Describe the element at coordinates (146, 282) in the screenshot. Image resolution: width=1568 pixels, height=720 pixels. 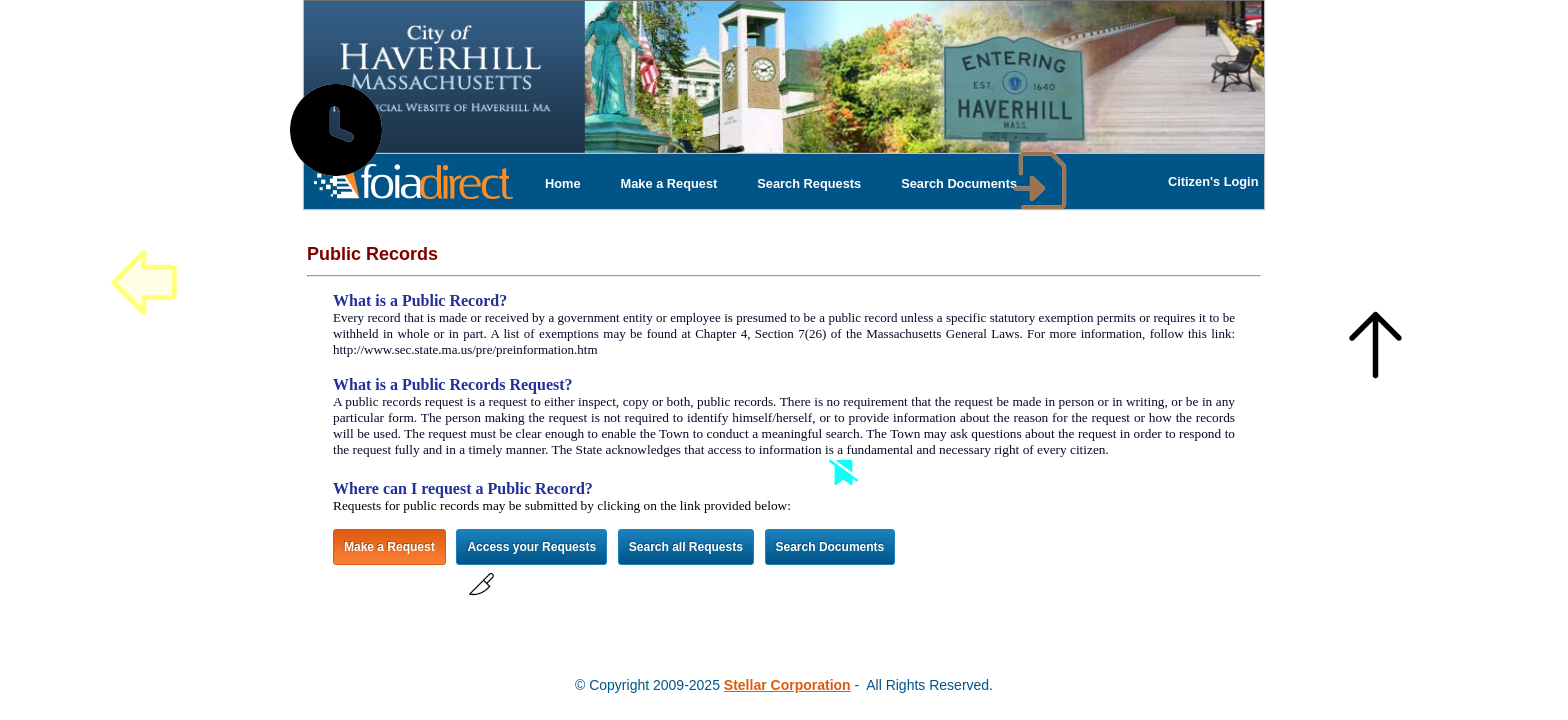
I see `go back to the previous screen` at that location.